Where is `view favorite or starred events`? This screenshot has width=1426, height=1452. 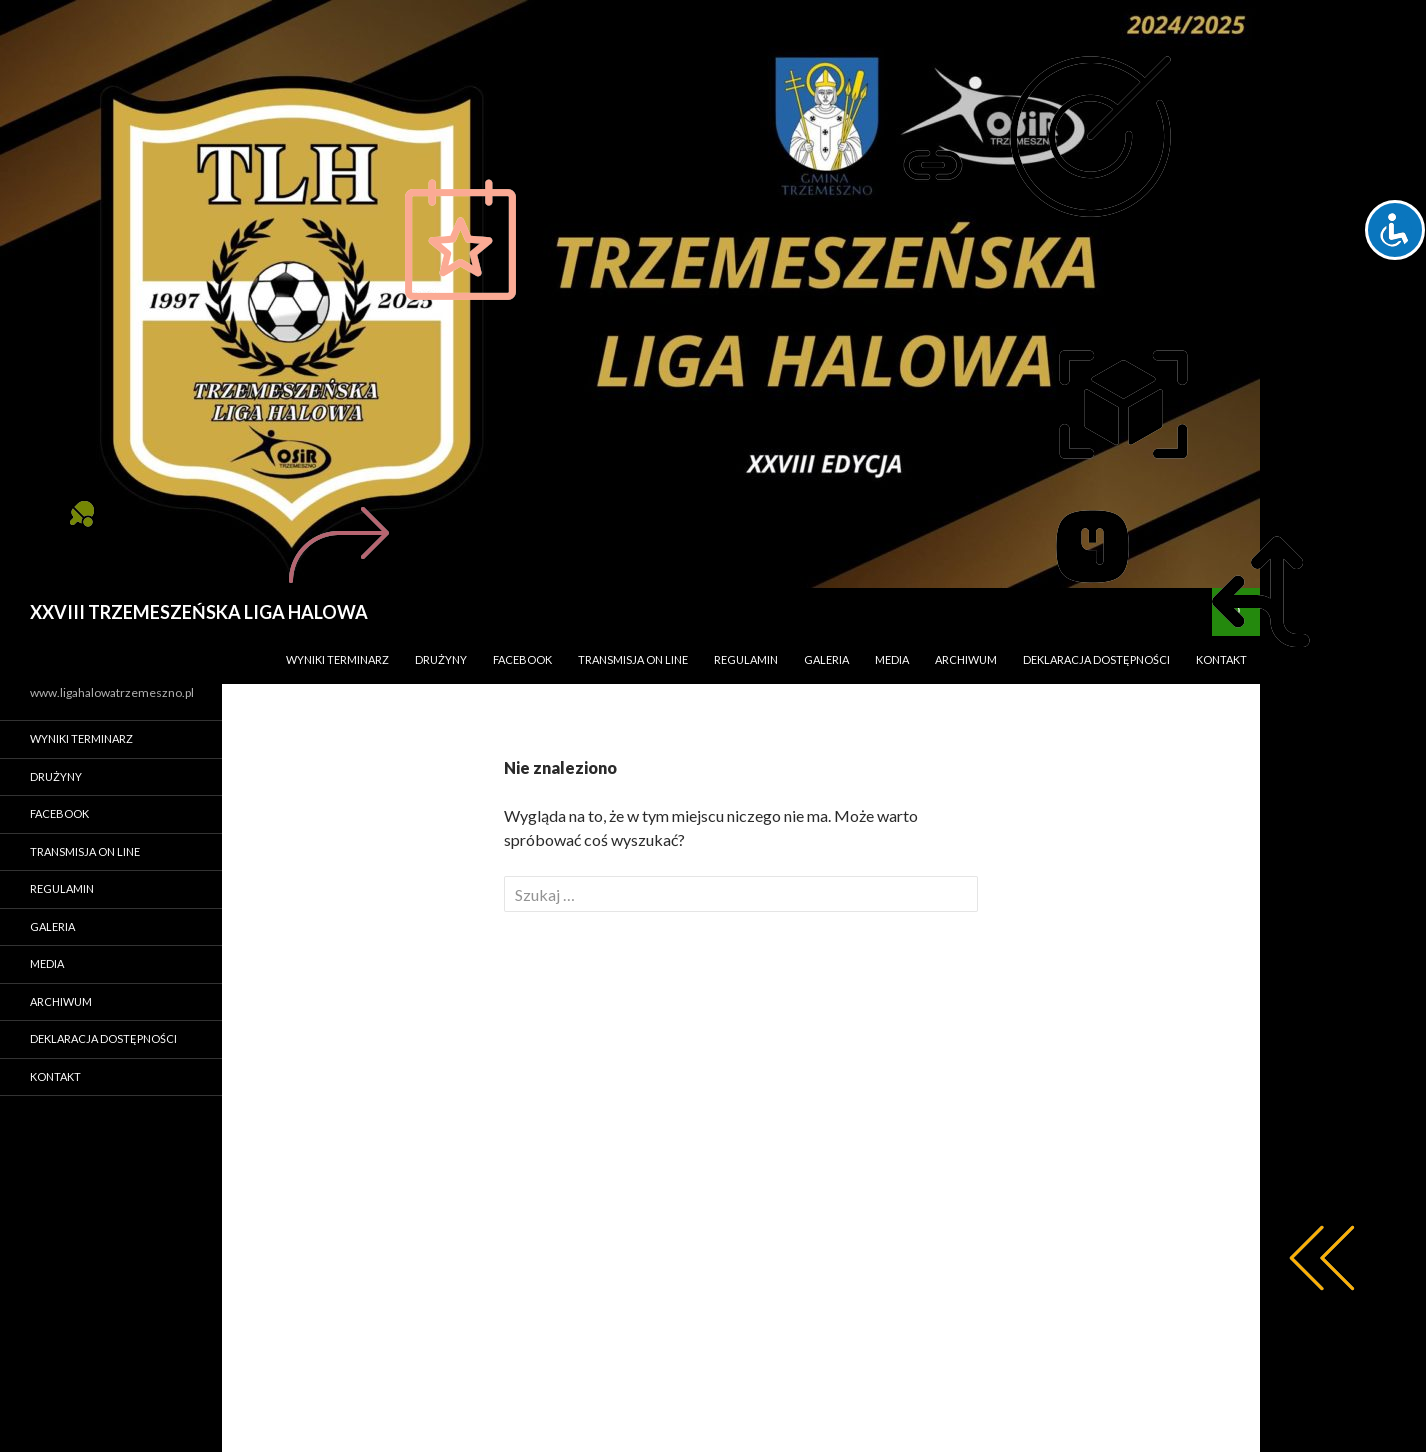 view favorite or starred events is located at coordinates (460, 244).